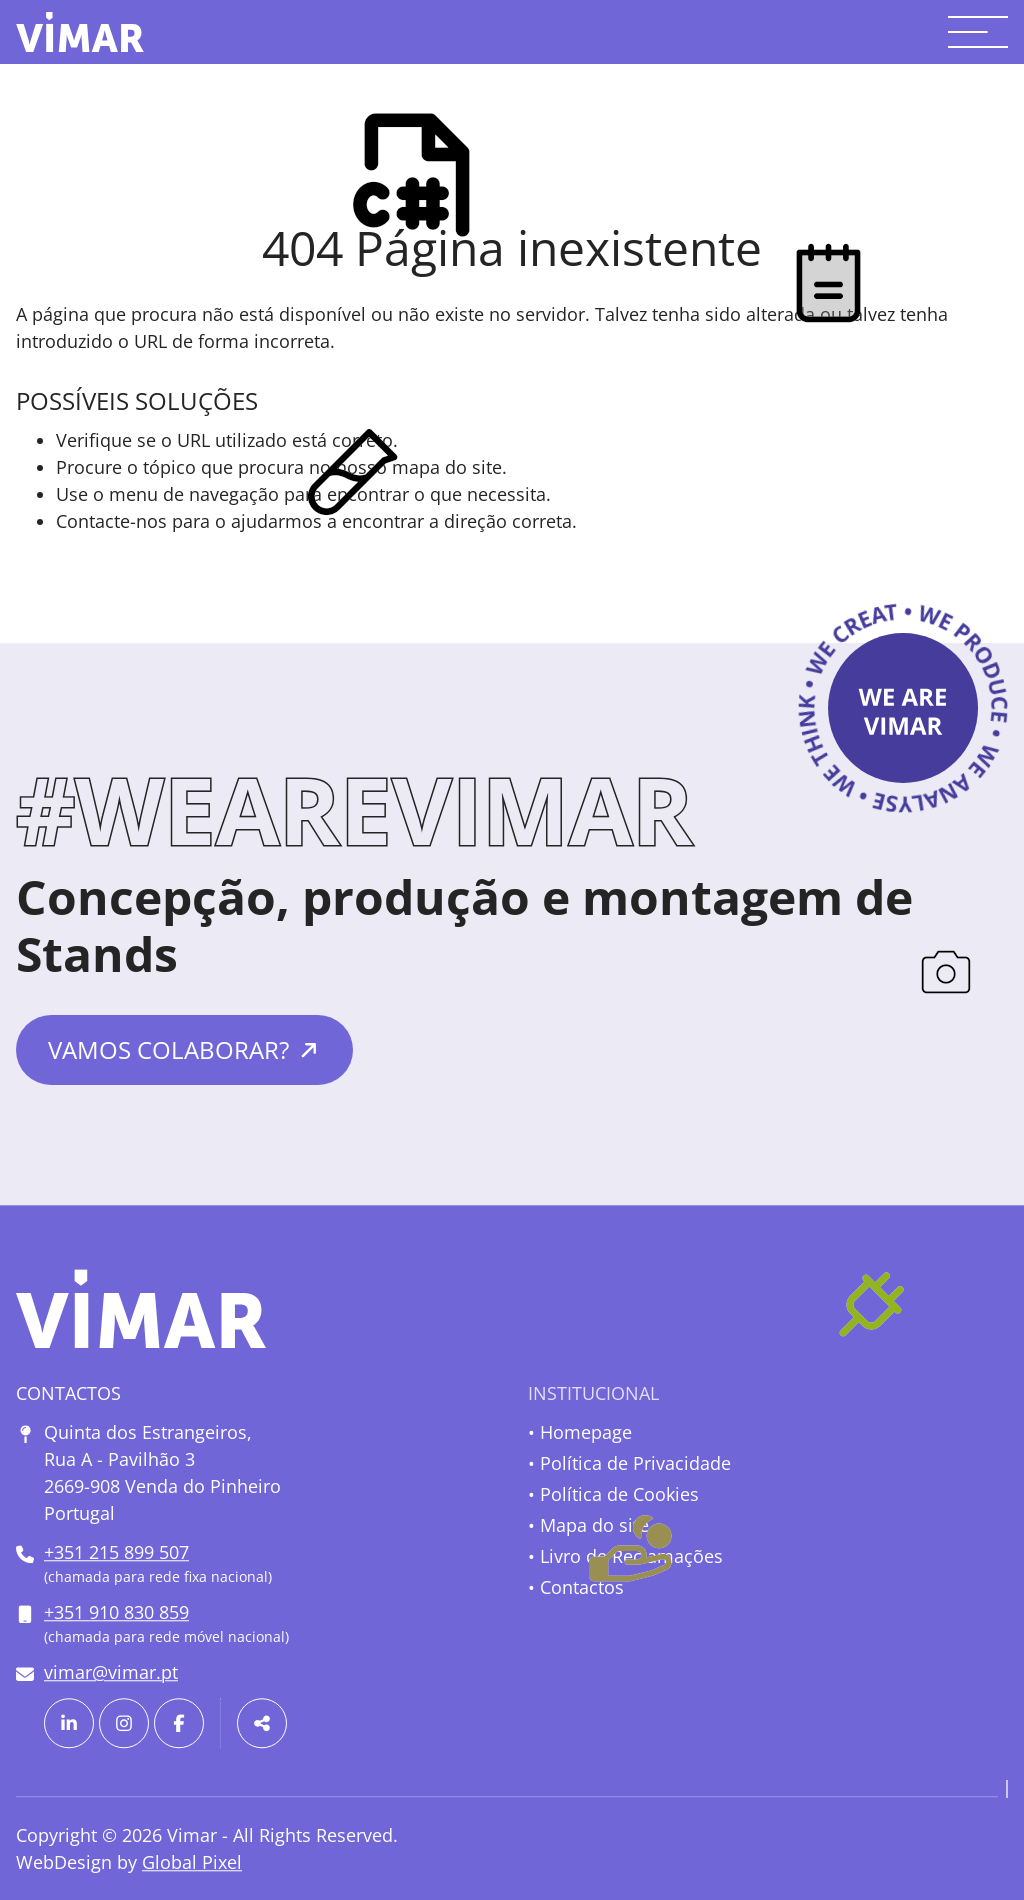 The height and width of the screenshot is (1900, 1024). What do you see at coordinates (417, 175) in the screenshot?
I see `open a C# source code file` at bounding box center [417, 175].